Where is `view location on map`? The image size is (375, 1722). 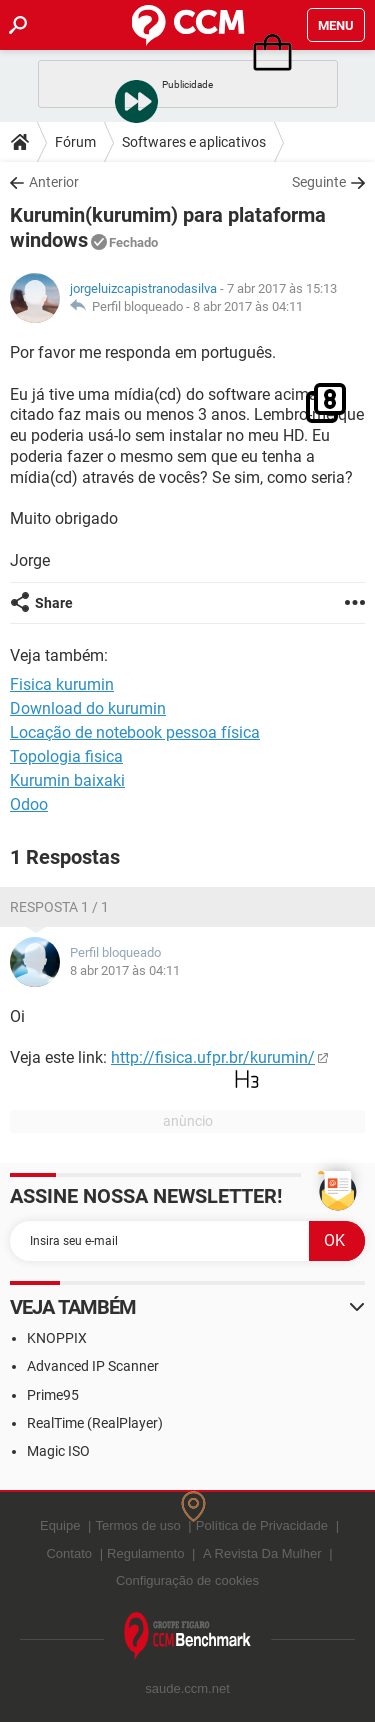 view location on map is located at coordinates (193, 1506).